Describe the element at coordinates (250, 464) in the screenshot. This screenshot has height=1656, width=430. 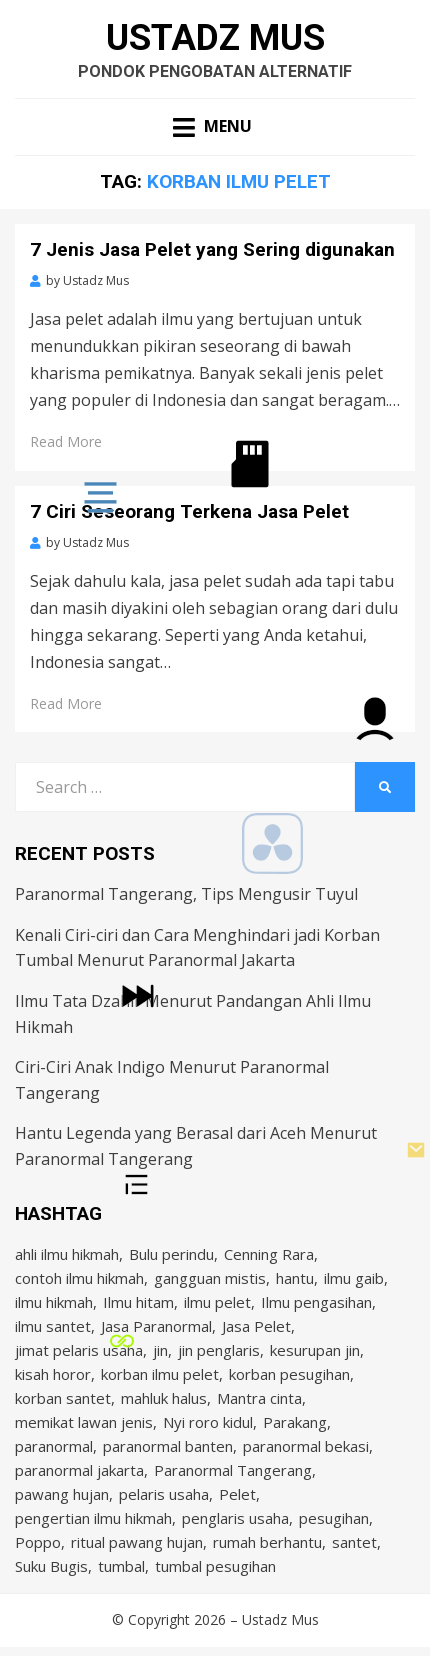
I see `access external storage settings` at that location.